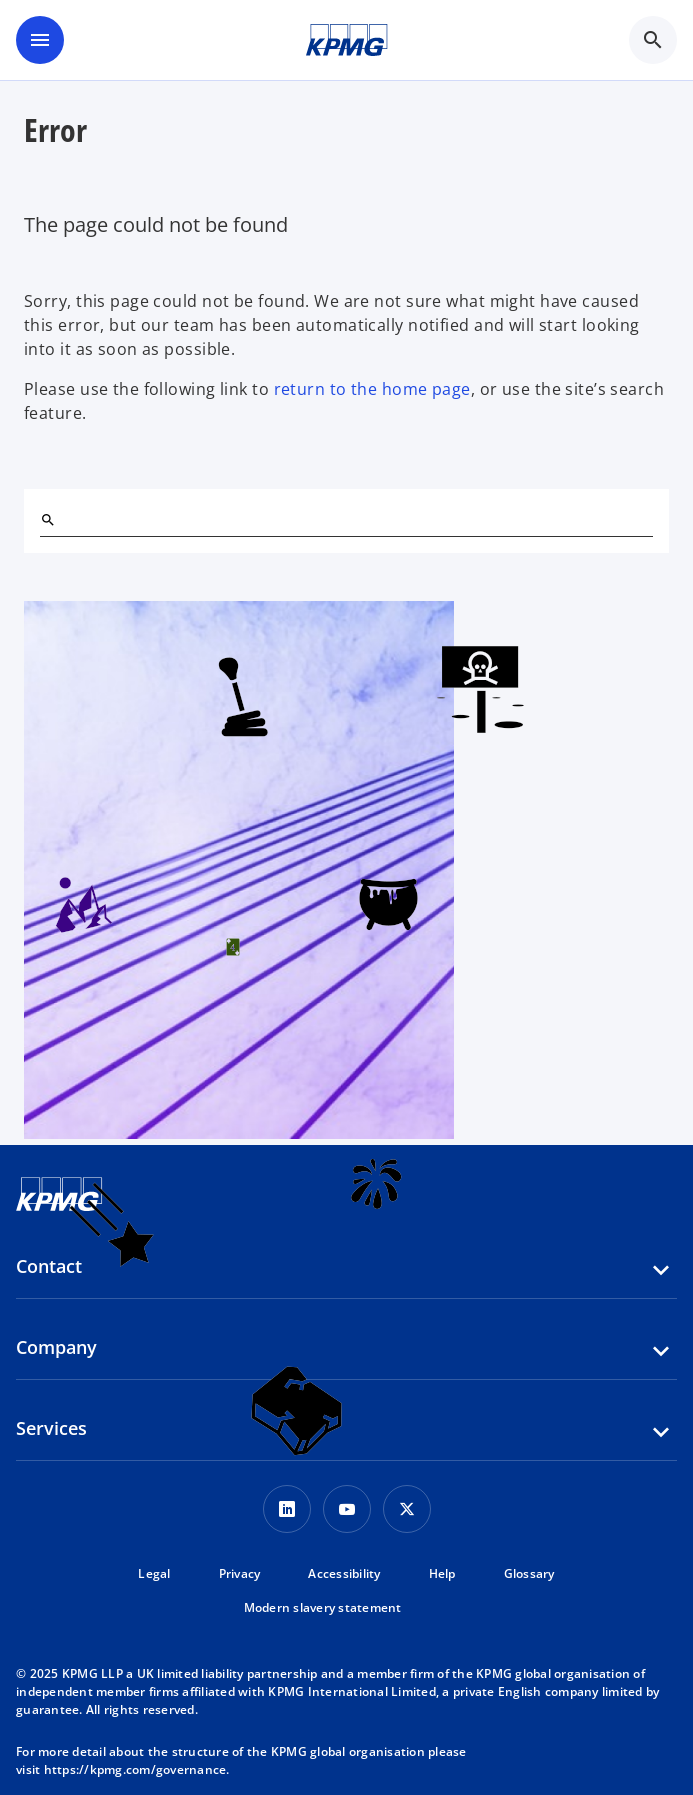 The height and width of the screenshot is (1795, 693). What do you see at coordinates (242, 696) in the screenshot?
I see `access vehicle transmission settings` at bounding box center [242, 696].